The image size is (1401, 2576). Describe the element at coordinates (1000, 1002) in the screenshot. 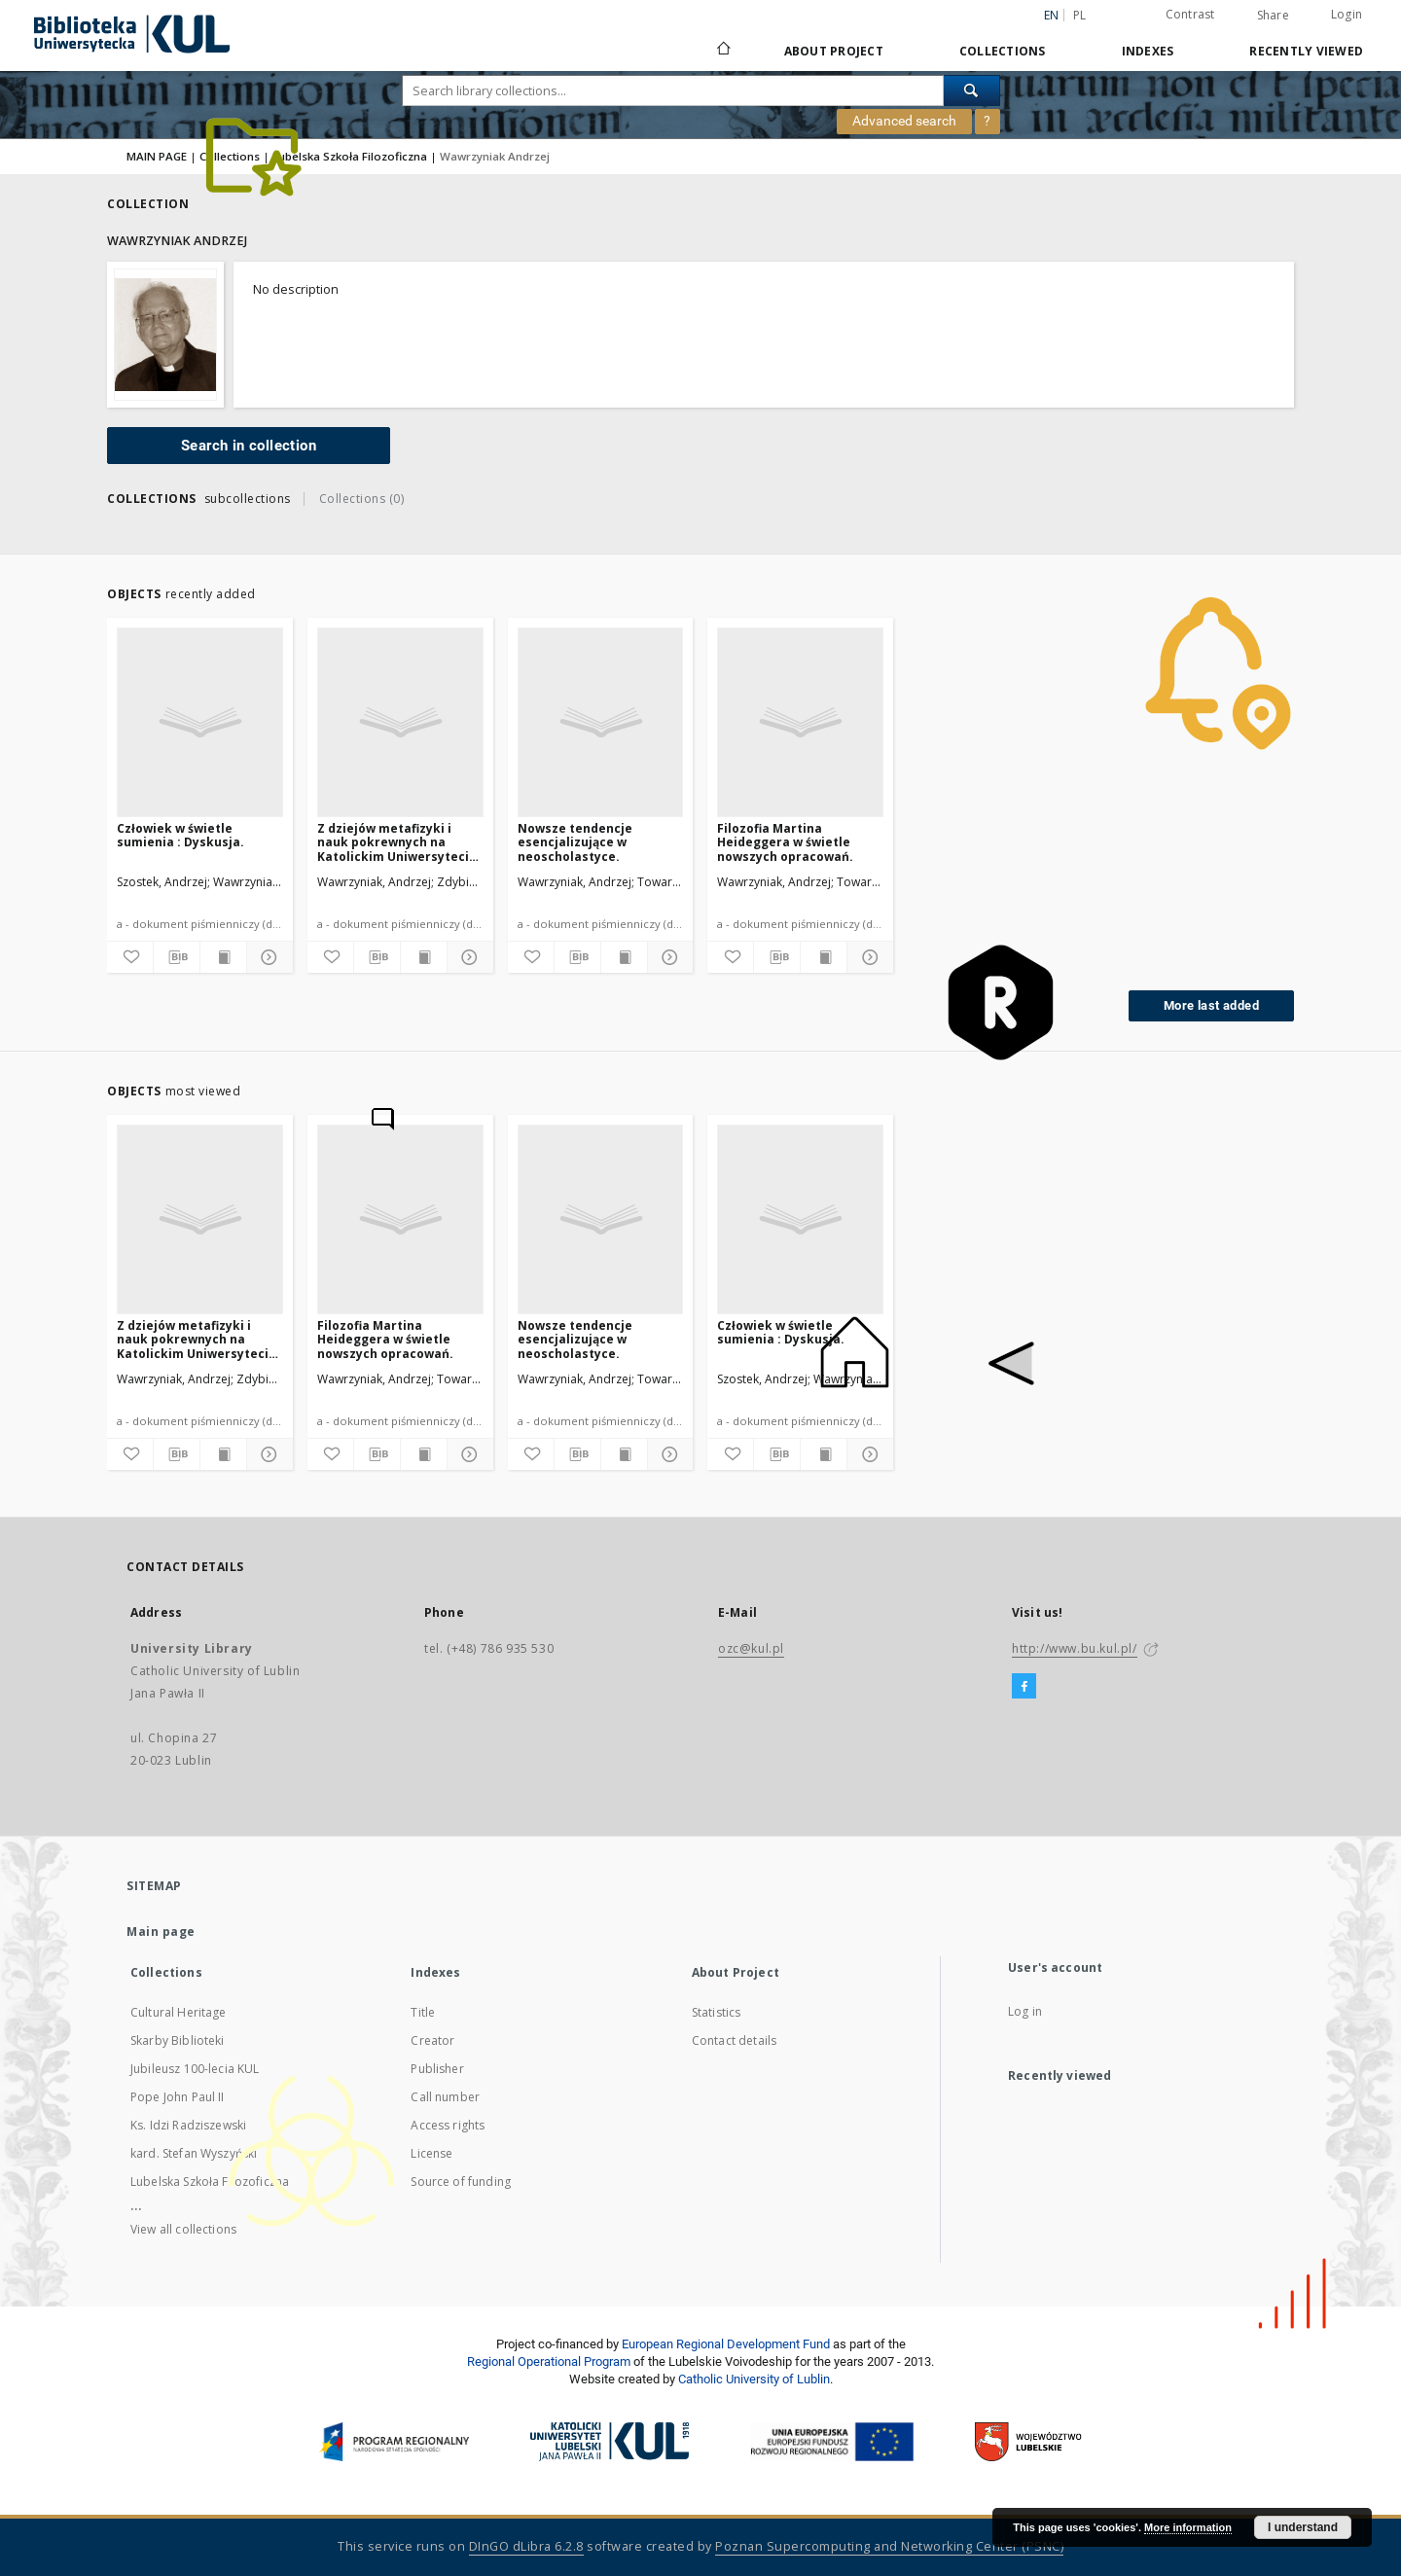

I see `indicates a restricted or rated content category` at that location.